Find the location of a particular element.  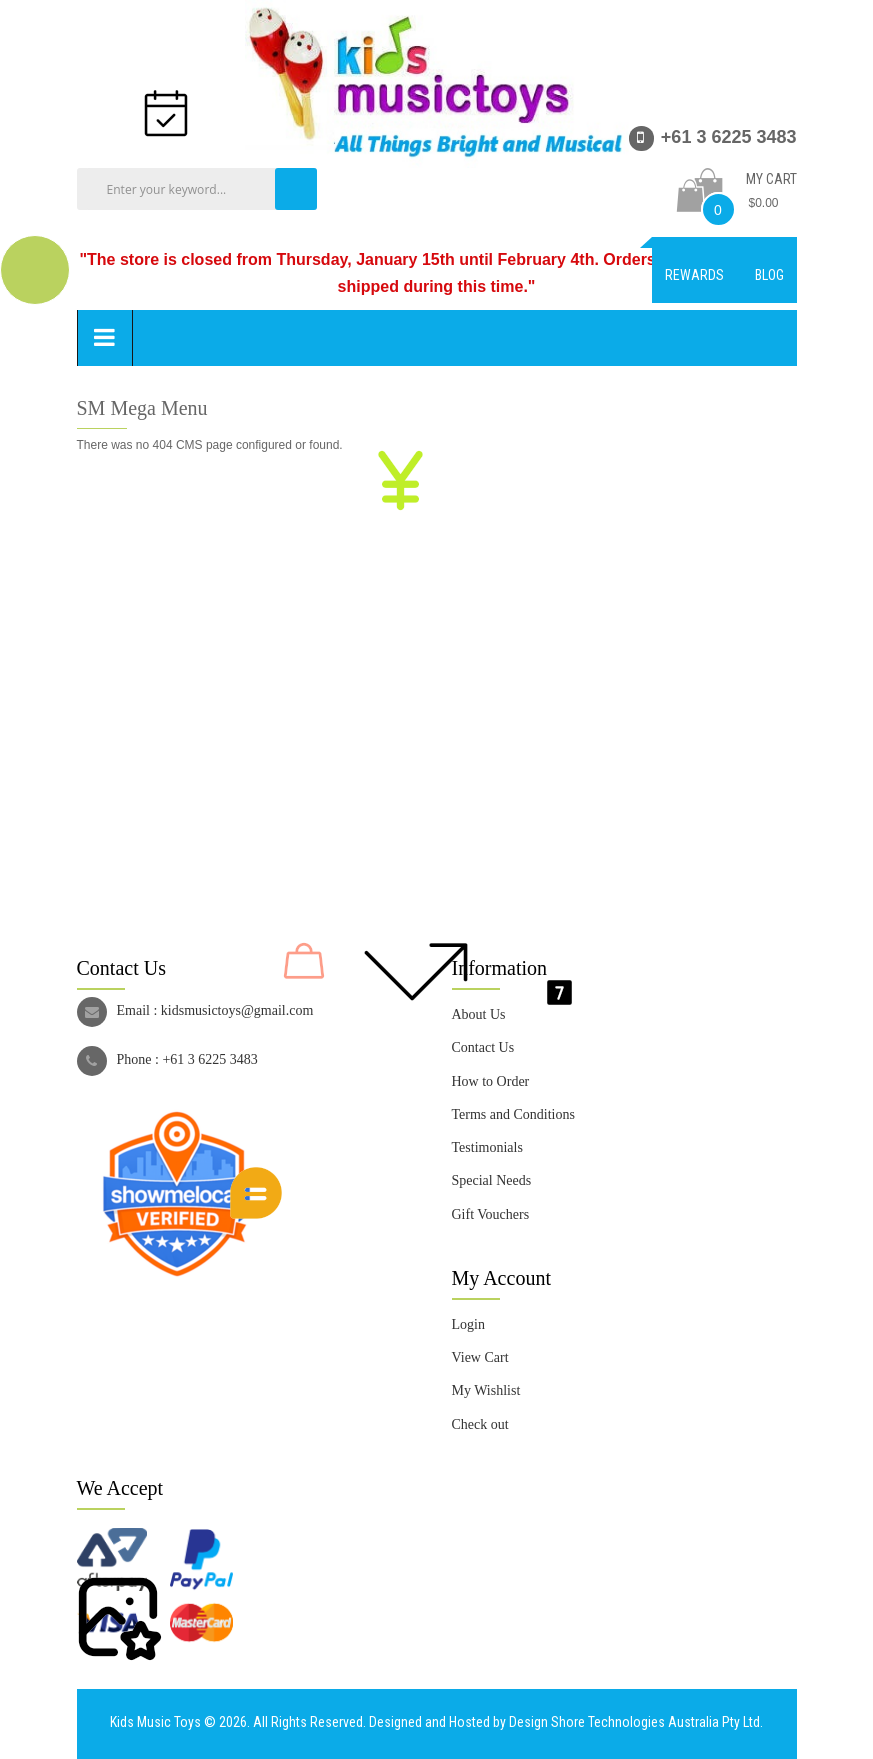

reply to a message is located at coordinates (416, 968).